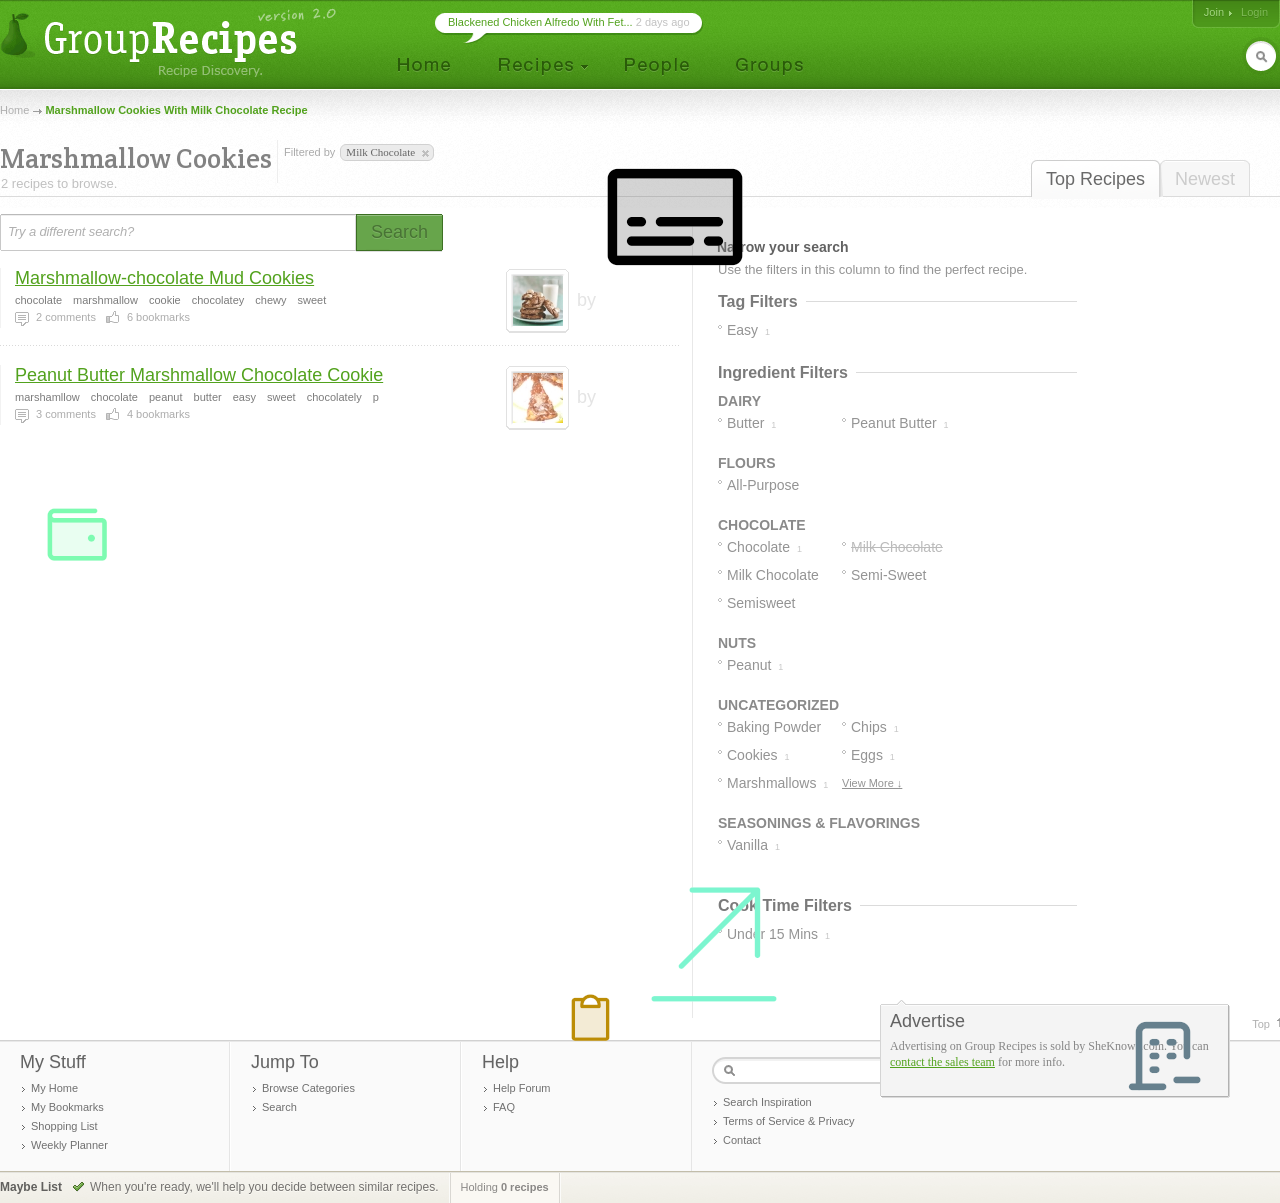 This screenshot has height=1203, width=1280. I want to click on access clipboard contents, so click(590, 1018).